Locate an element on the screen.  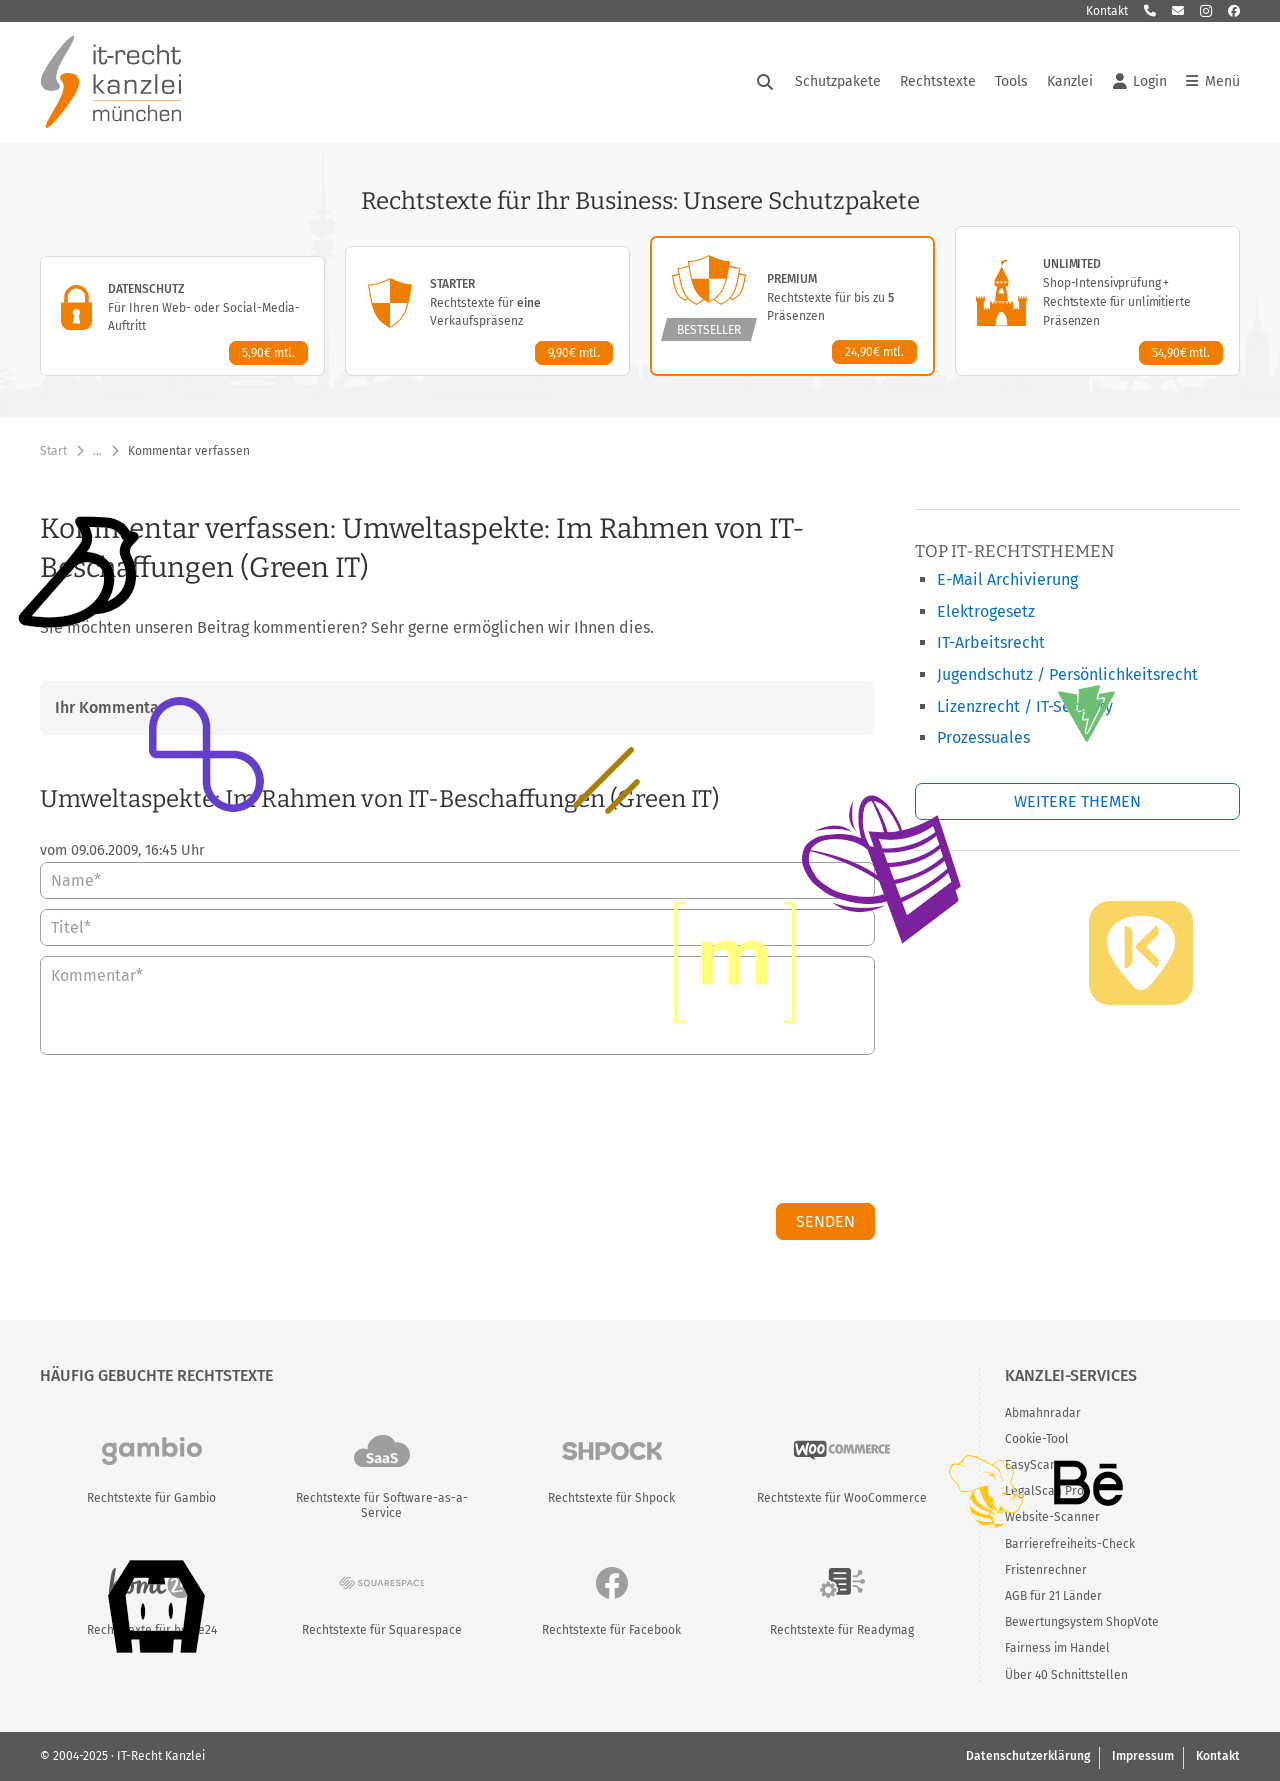
open the klook travel booking app is located at coordinates (1141, 953).